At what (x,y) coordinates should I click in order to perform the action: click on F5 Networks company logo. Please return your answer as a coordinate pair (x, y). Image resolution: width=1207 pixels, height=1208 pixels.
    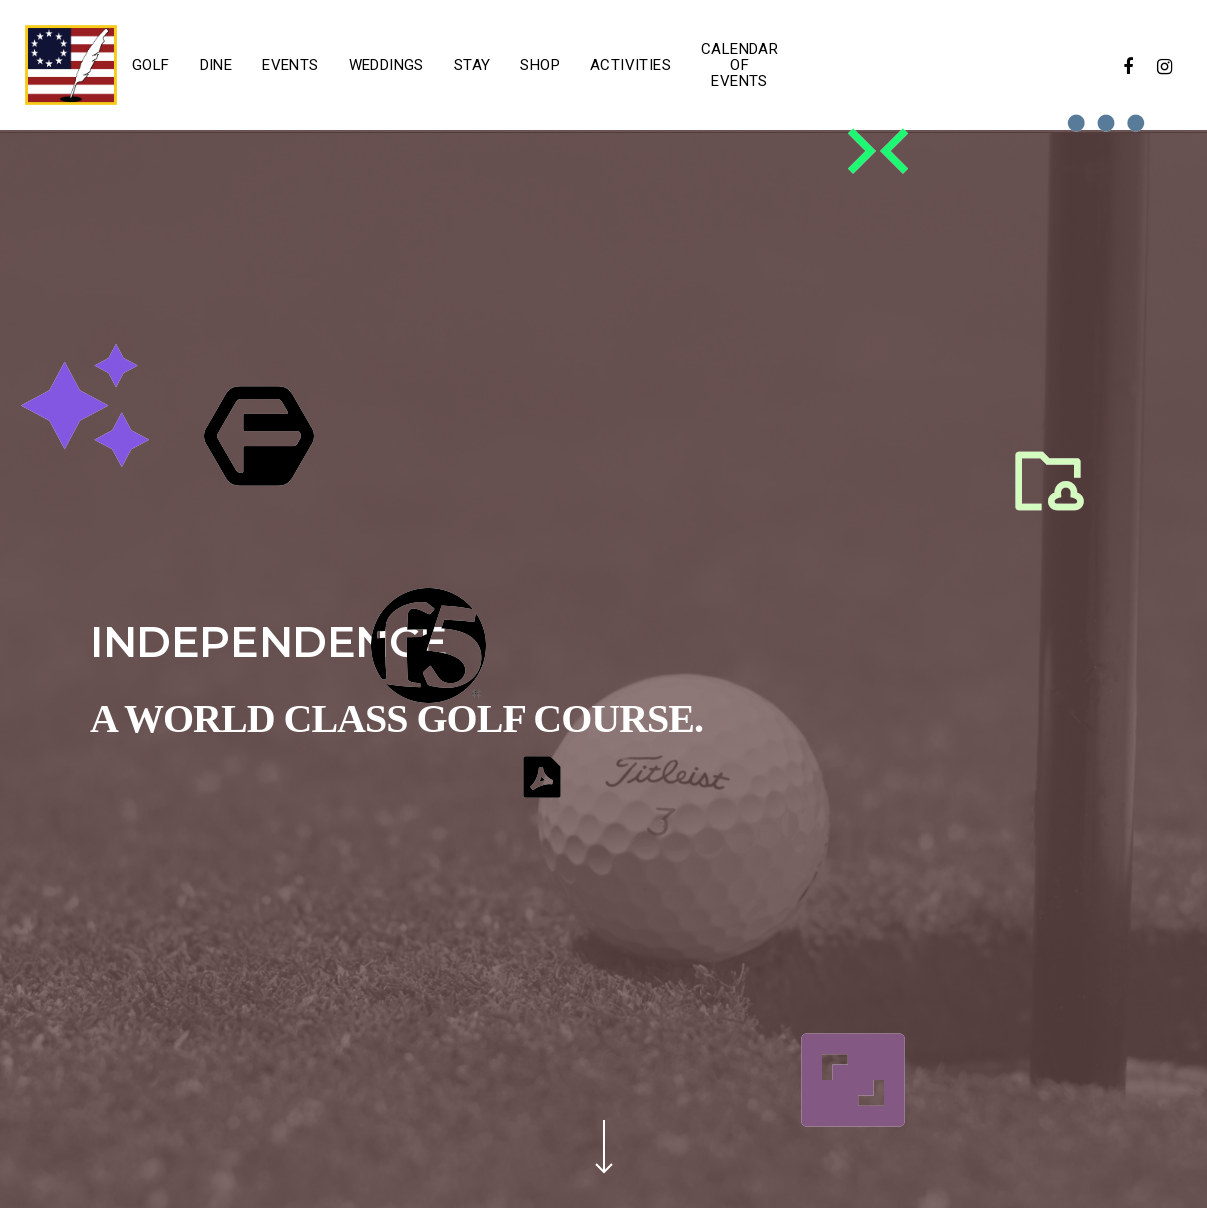
    Looking at the image, I should click on (428, 645).